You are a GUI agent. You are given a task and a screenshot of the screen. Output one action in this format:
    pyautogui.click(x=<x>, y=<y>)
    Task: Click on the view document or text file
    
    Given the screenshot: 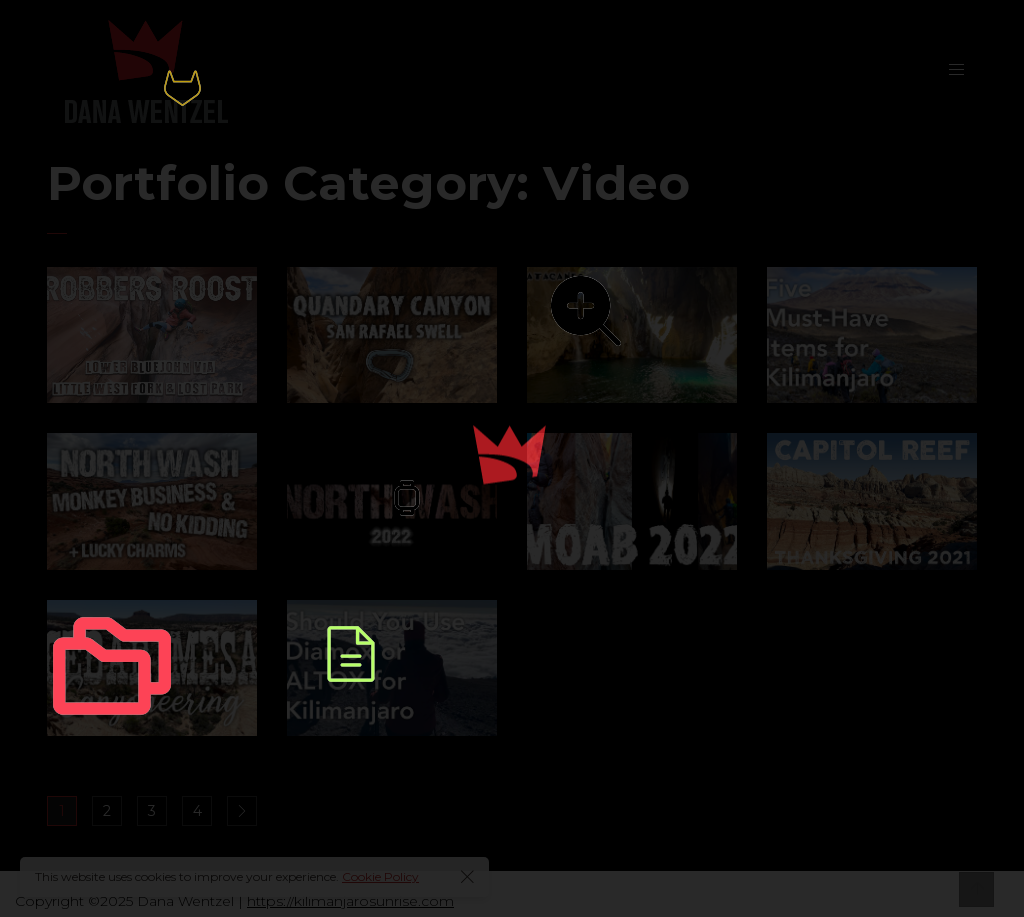 What is the action you would take?
    pyautogui.click(x=351, y=654)
    